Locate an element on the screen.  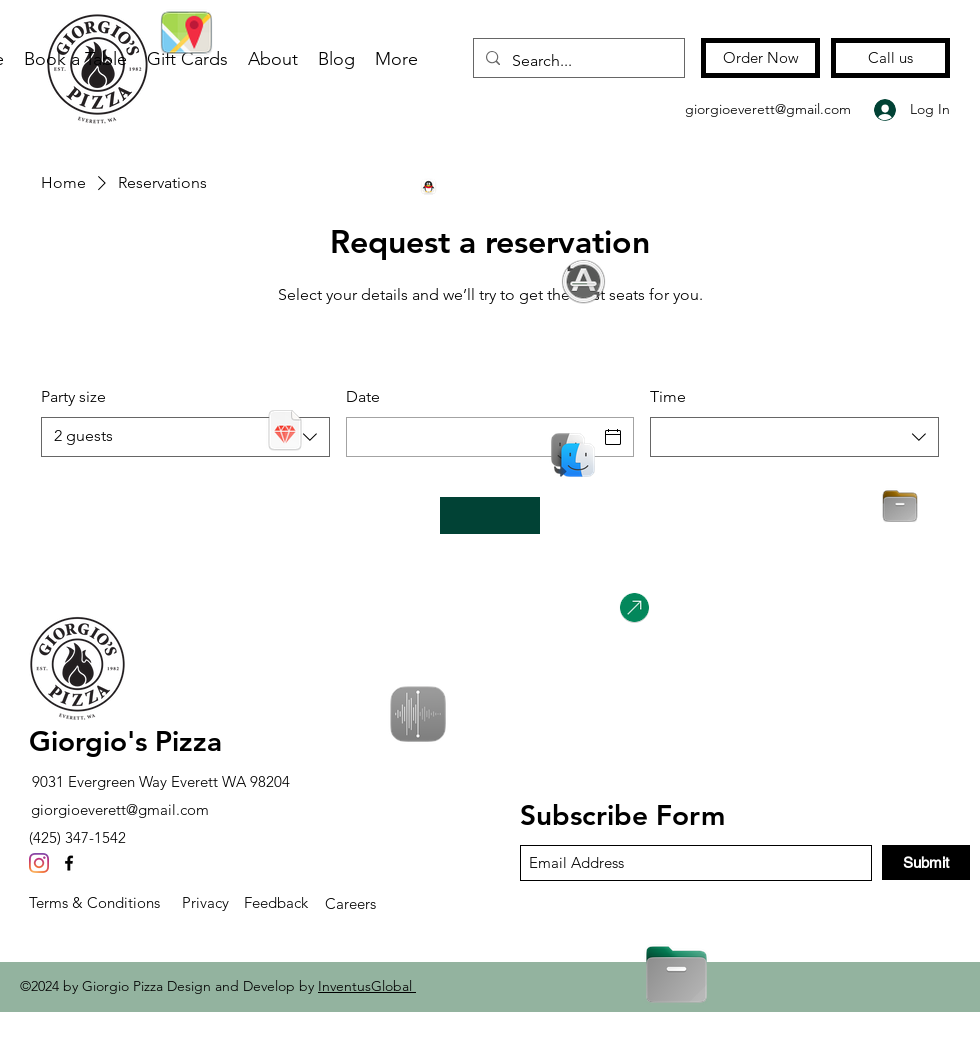
a ruby programming language file is located at coordinates (285, 430).